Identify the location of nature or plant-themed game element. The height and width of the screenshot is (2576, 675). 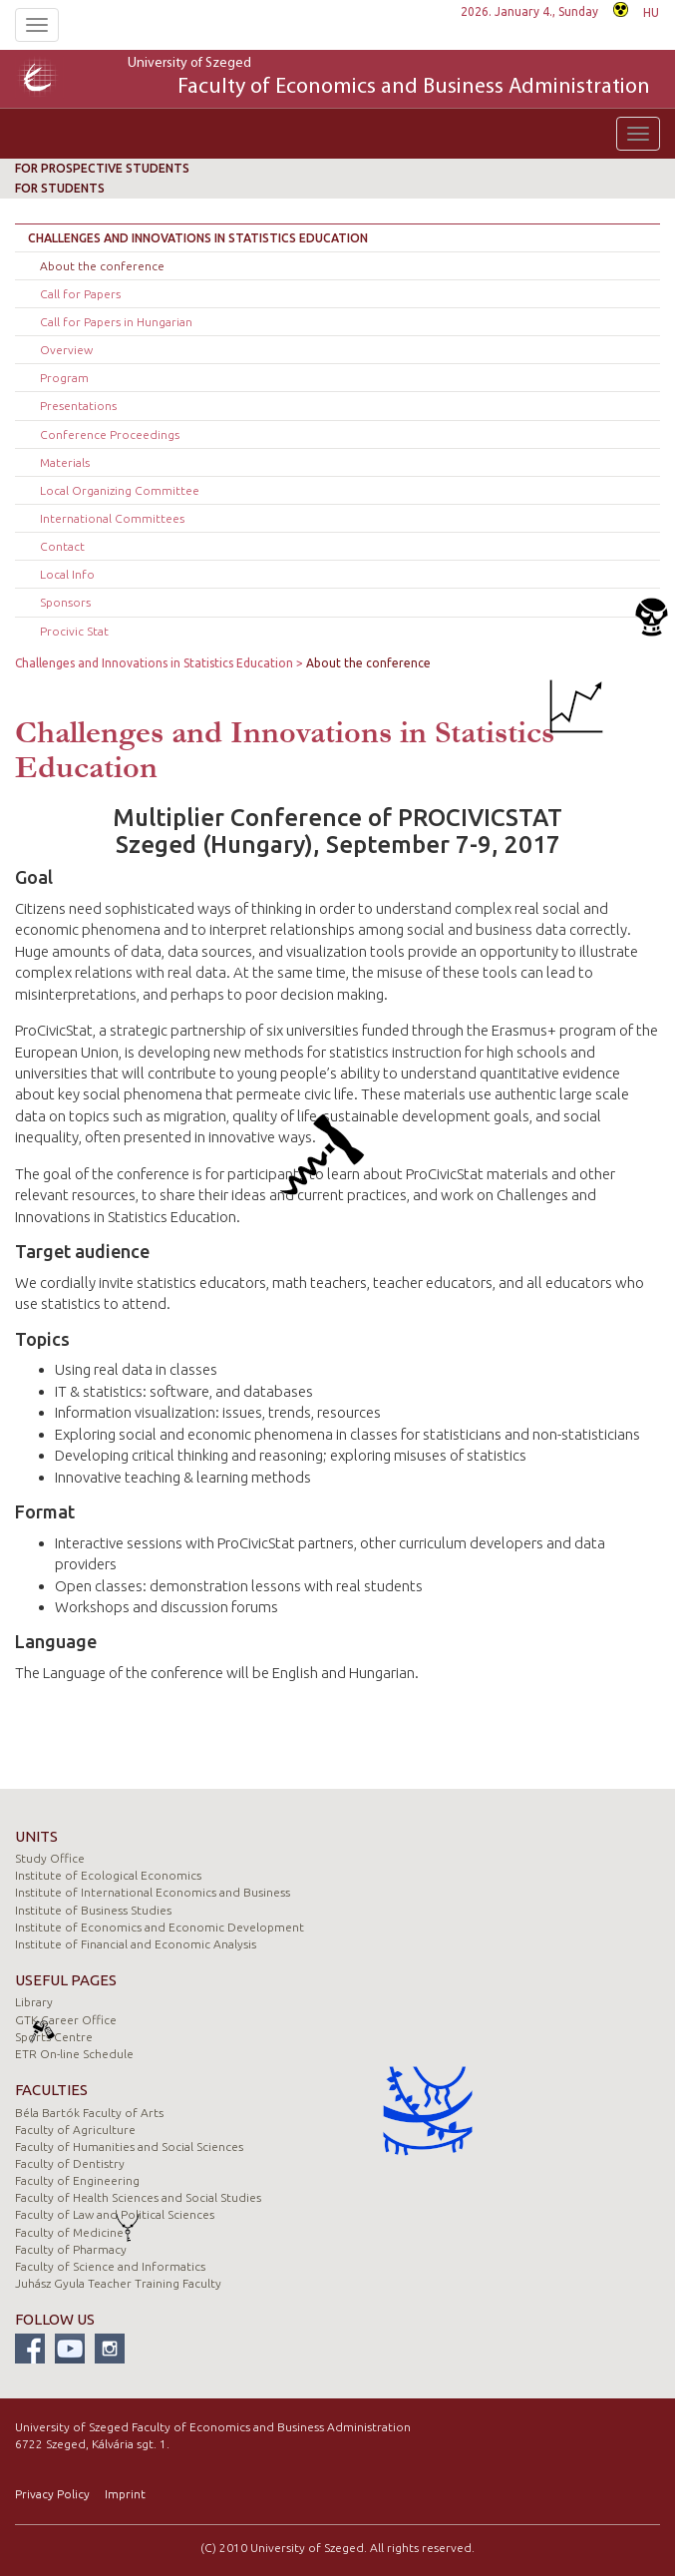
(428, 2111).